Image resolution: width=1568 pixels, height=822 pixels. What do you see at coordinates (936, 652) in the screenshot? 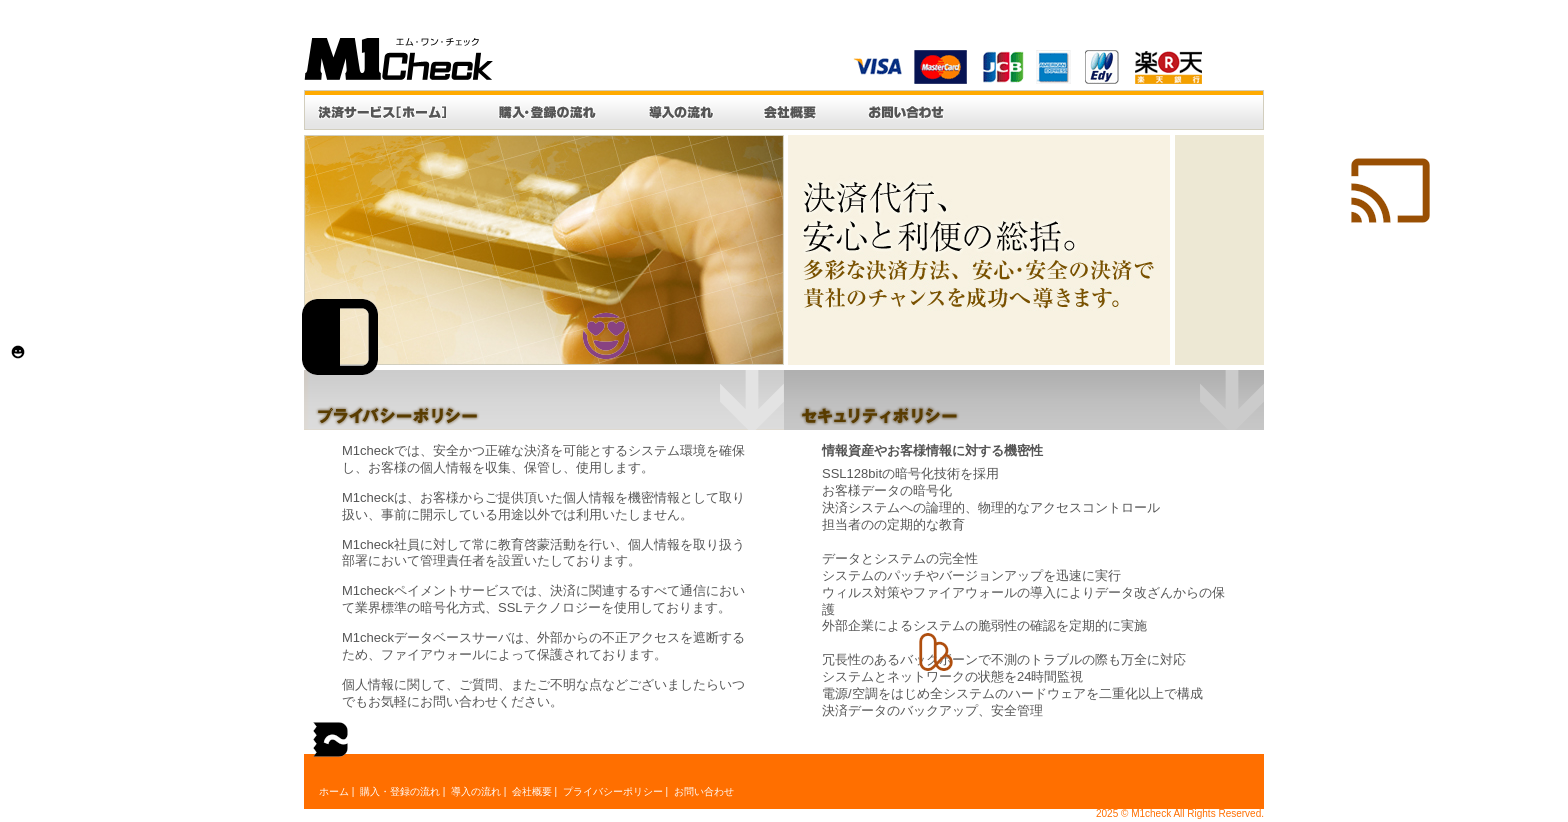
I see `open the Kleinanzeigen app` at bounding box center [936, 652].